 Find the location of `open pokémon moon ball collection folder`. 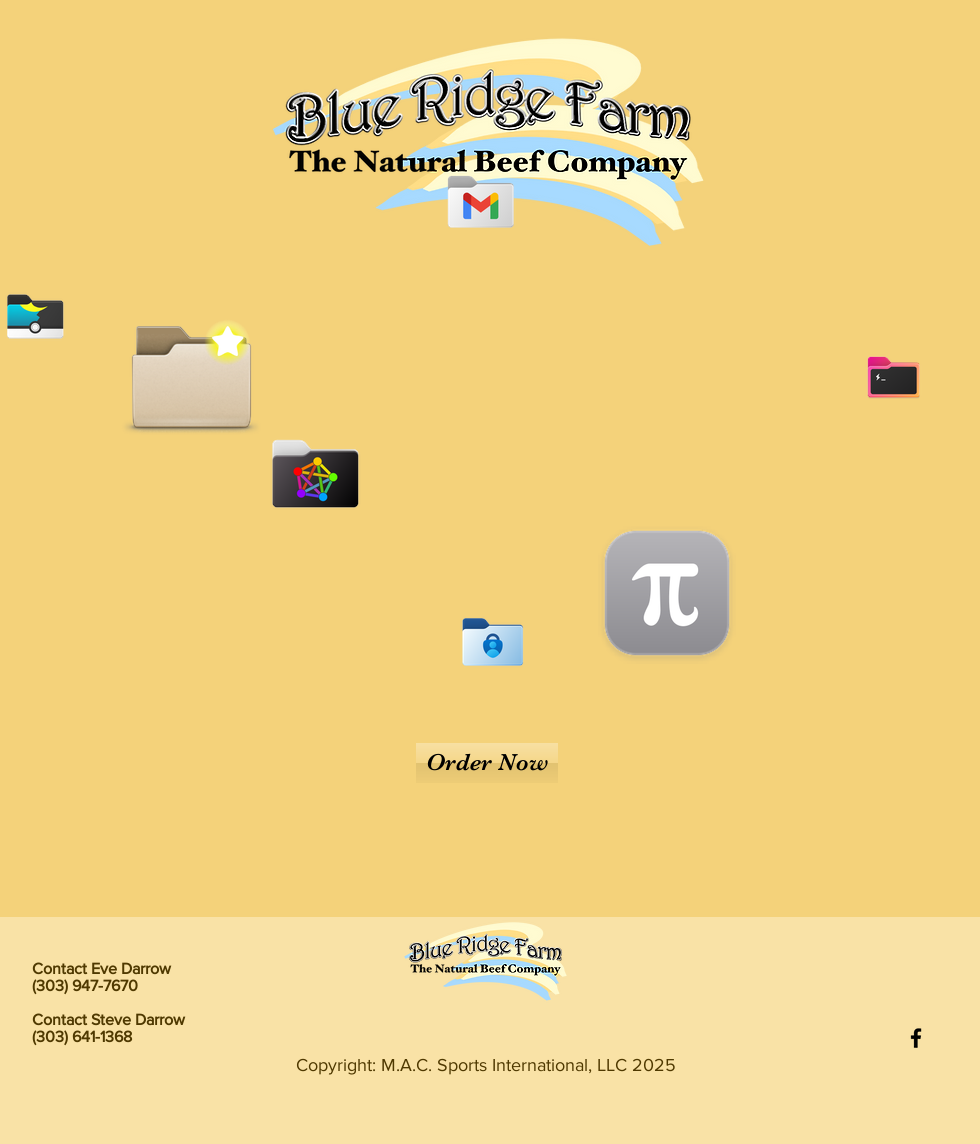

open pokémon moon ball collection folder is located at coordinates (35, 318).